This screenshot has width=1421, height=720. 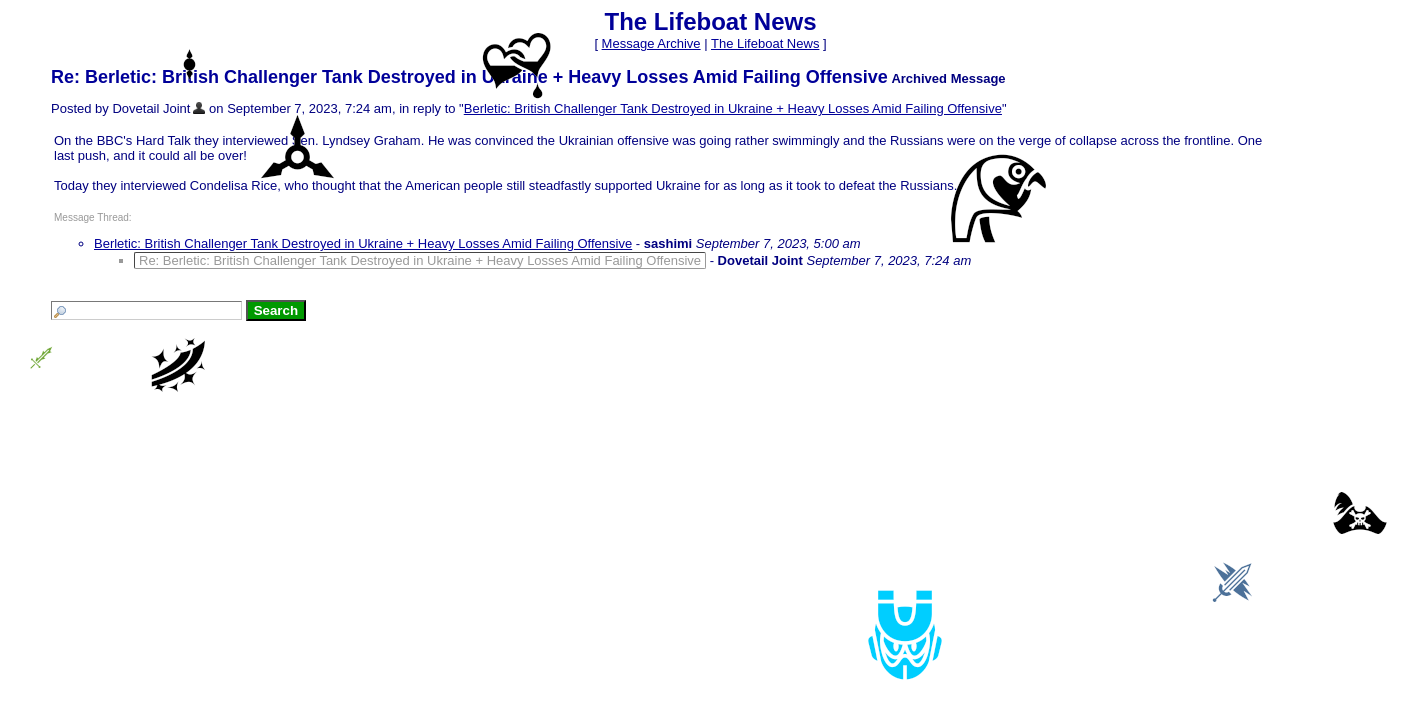 I want to click on indicates damage taken or combat injury, so click(x=1232, y=583).